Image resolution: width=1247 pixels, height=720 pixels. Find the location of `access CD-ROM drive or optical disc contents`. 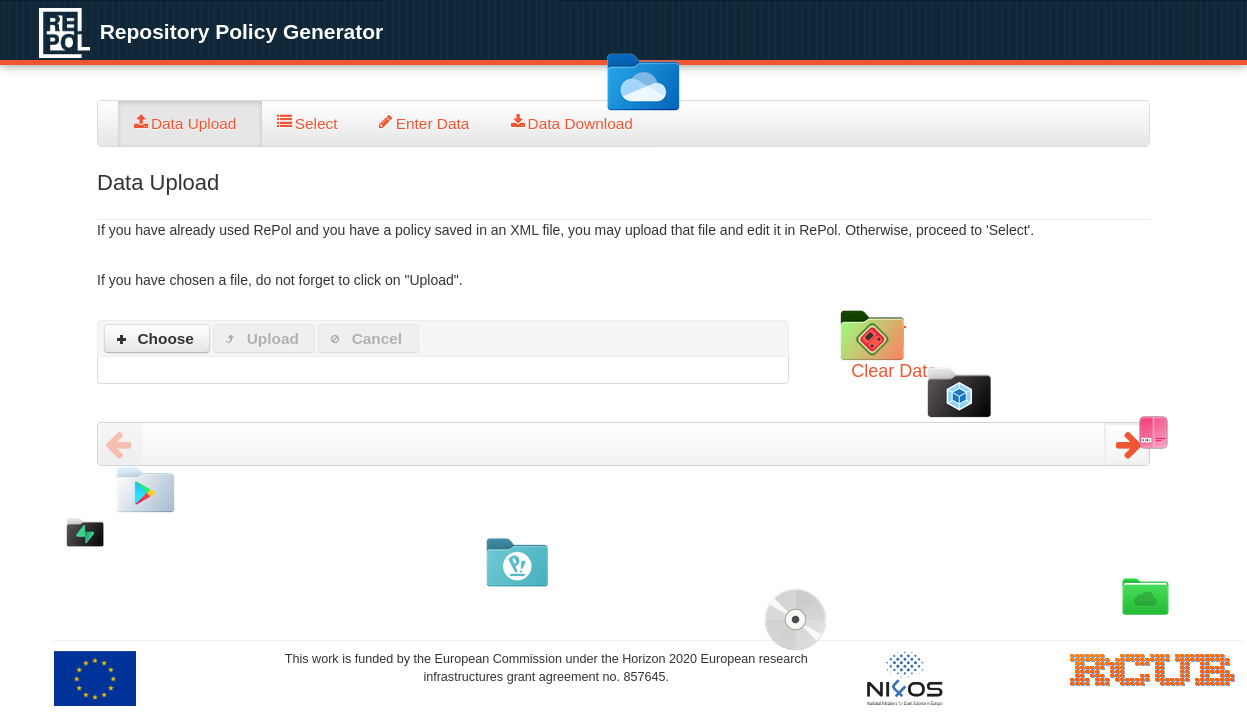

access CD-ROM drive or optical disc contents is located at coordinates (795, 619).